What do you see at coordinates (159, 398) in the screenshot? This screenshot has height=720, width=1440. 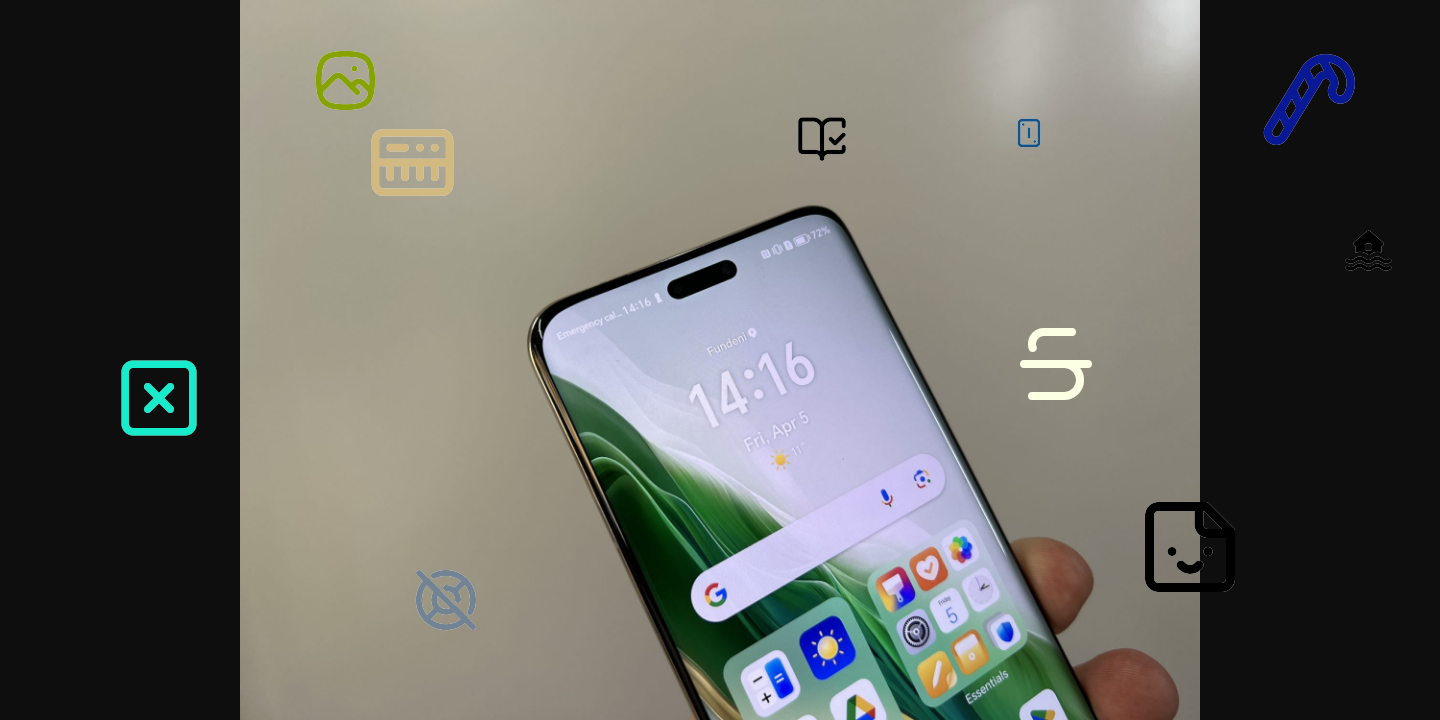 I see `close or dismiss a dialog box` at bounding box center [159, 398].